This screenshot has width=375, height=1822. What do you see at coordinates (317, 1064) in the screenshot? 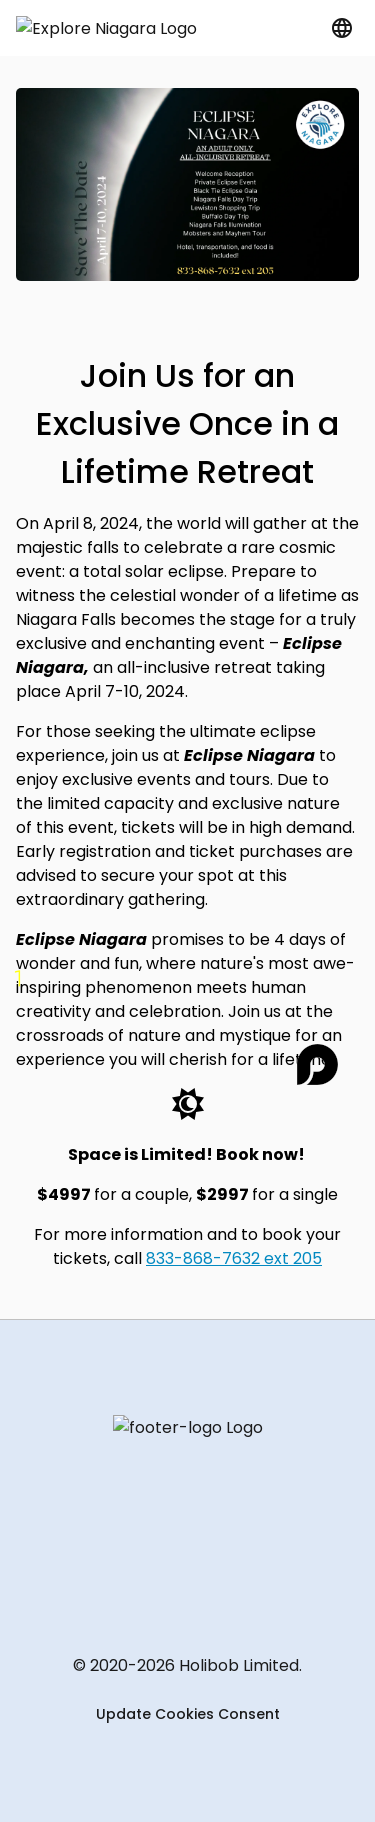
I see `open microsoft loop app` at bounding box center [317, 1064].